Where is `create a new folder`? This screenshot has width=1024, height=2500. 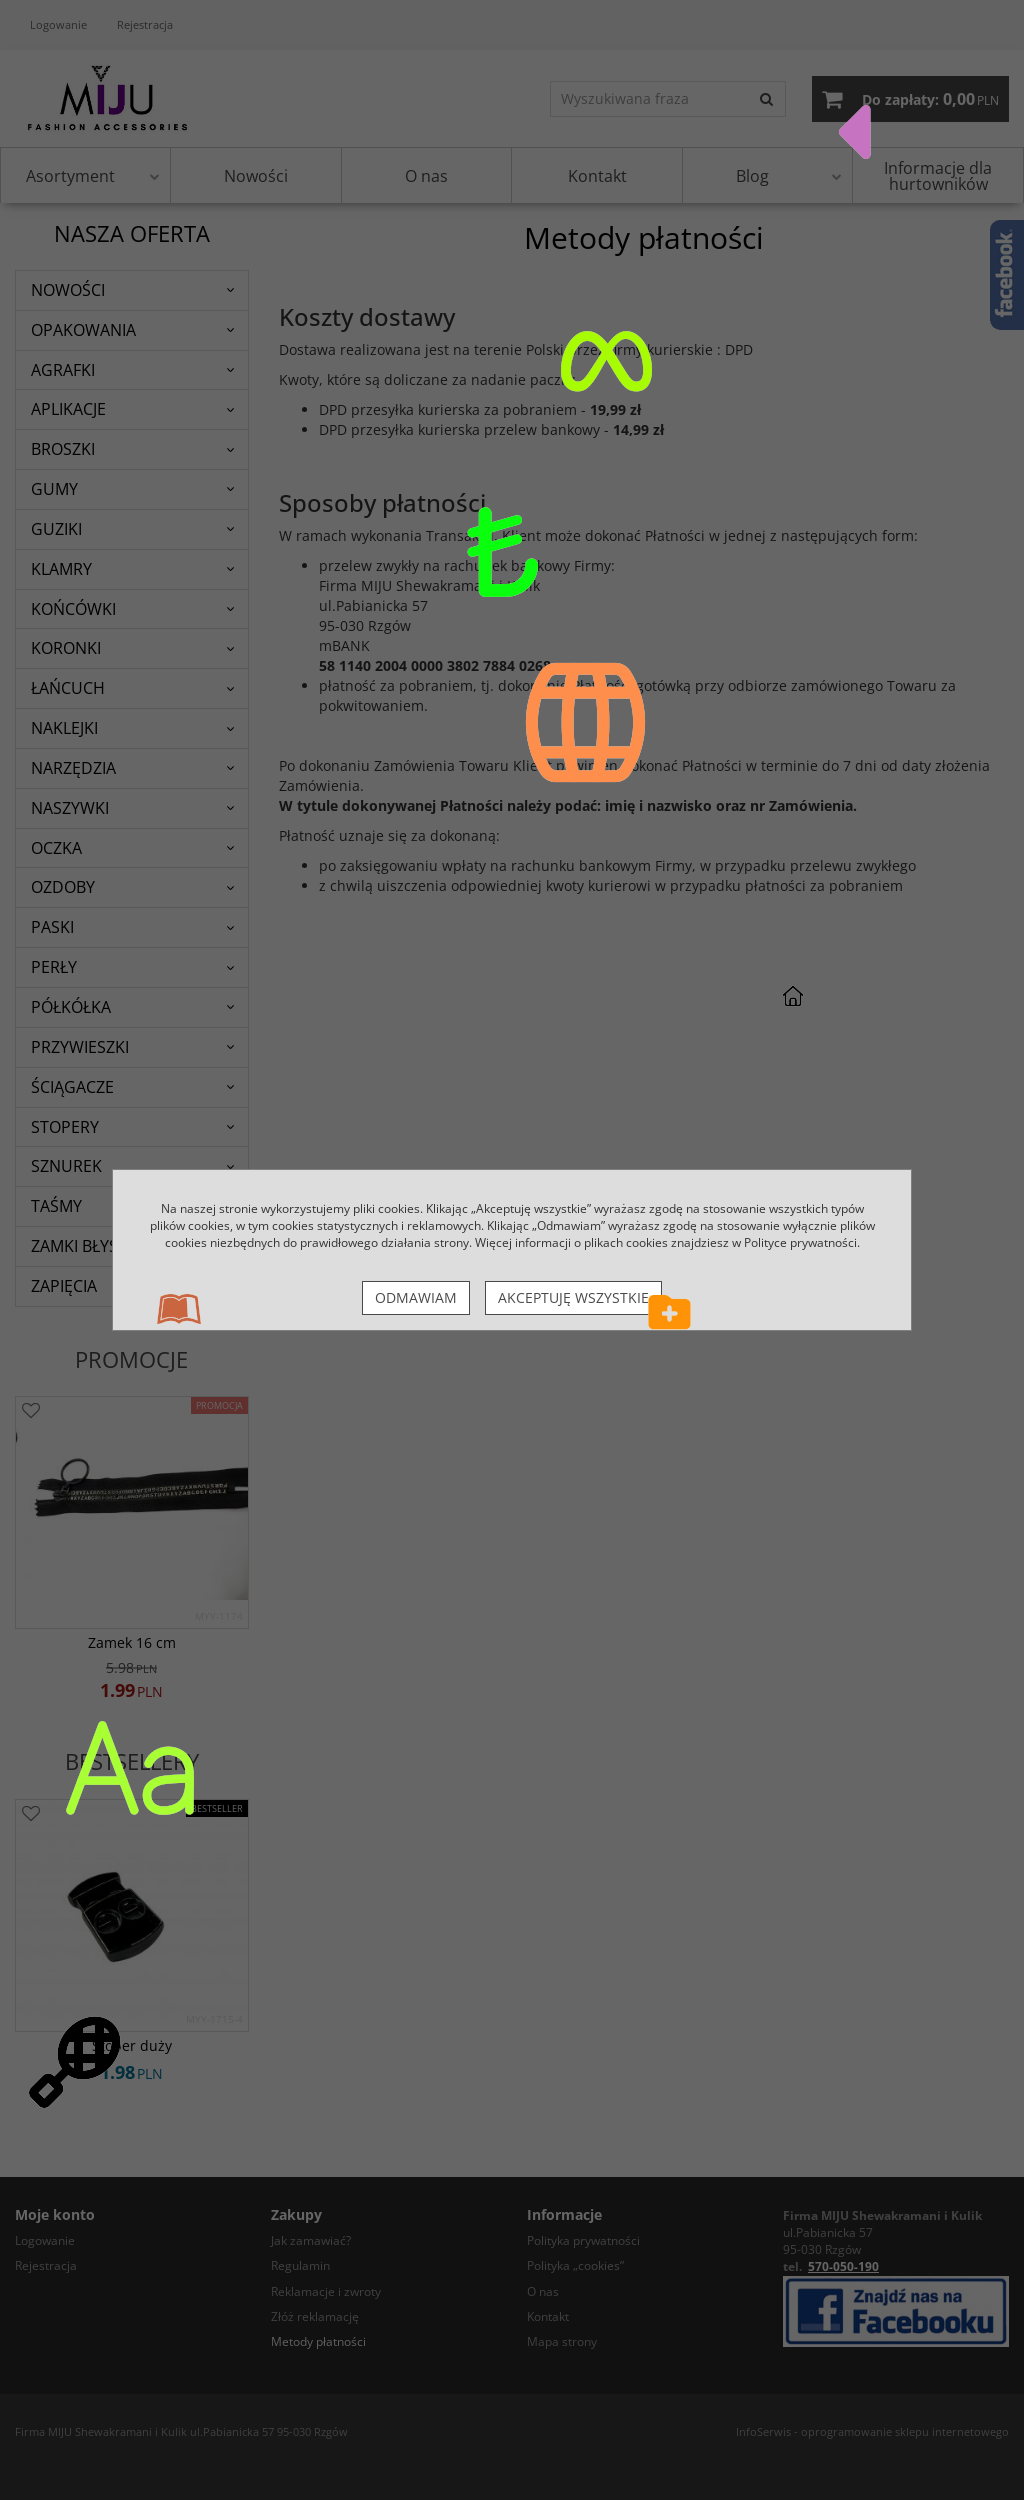
create a new folder is located at coordinates (669, 1313).